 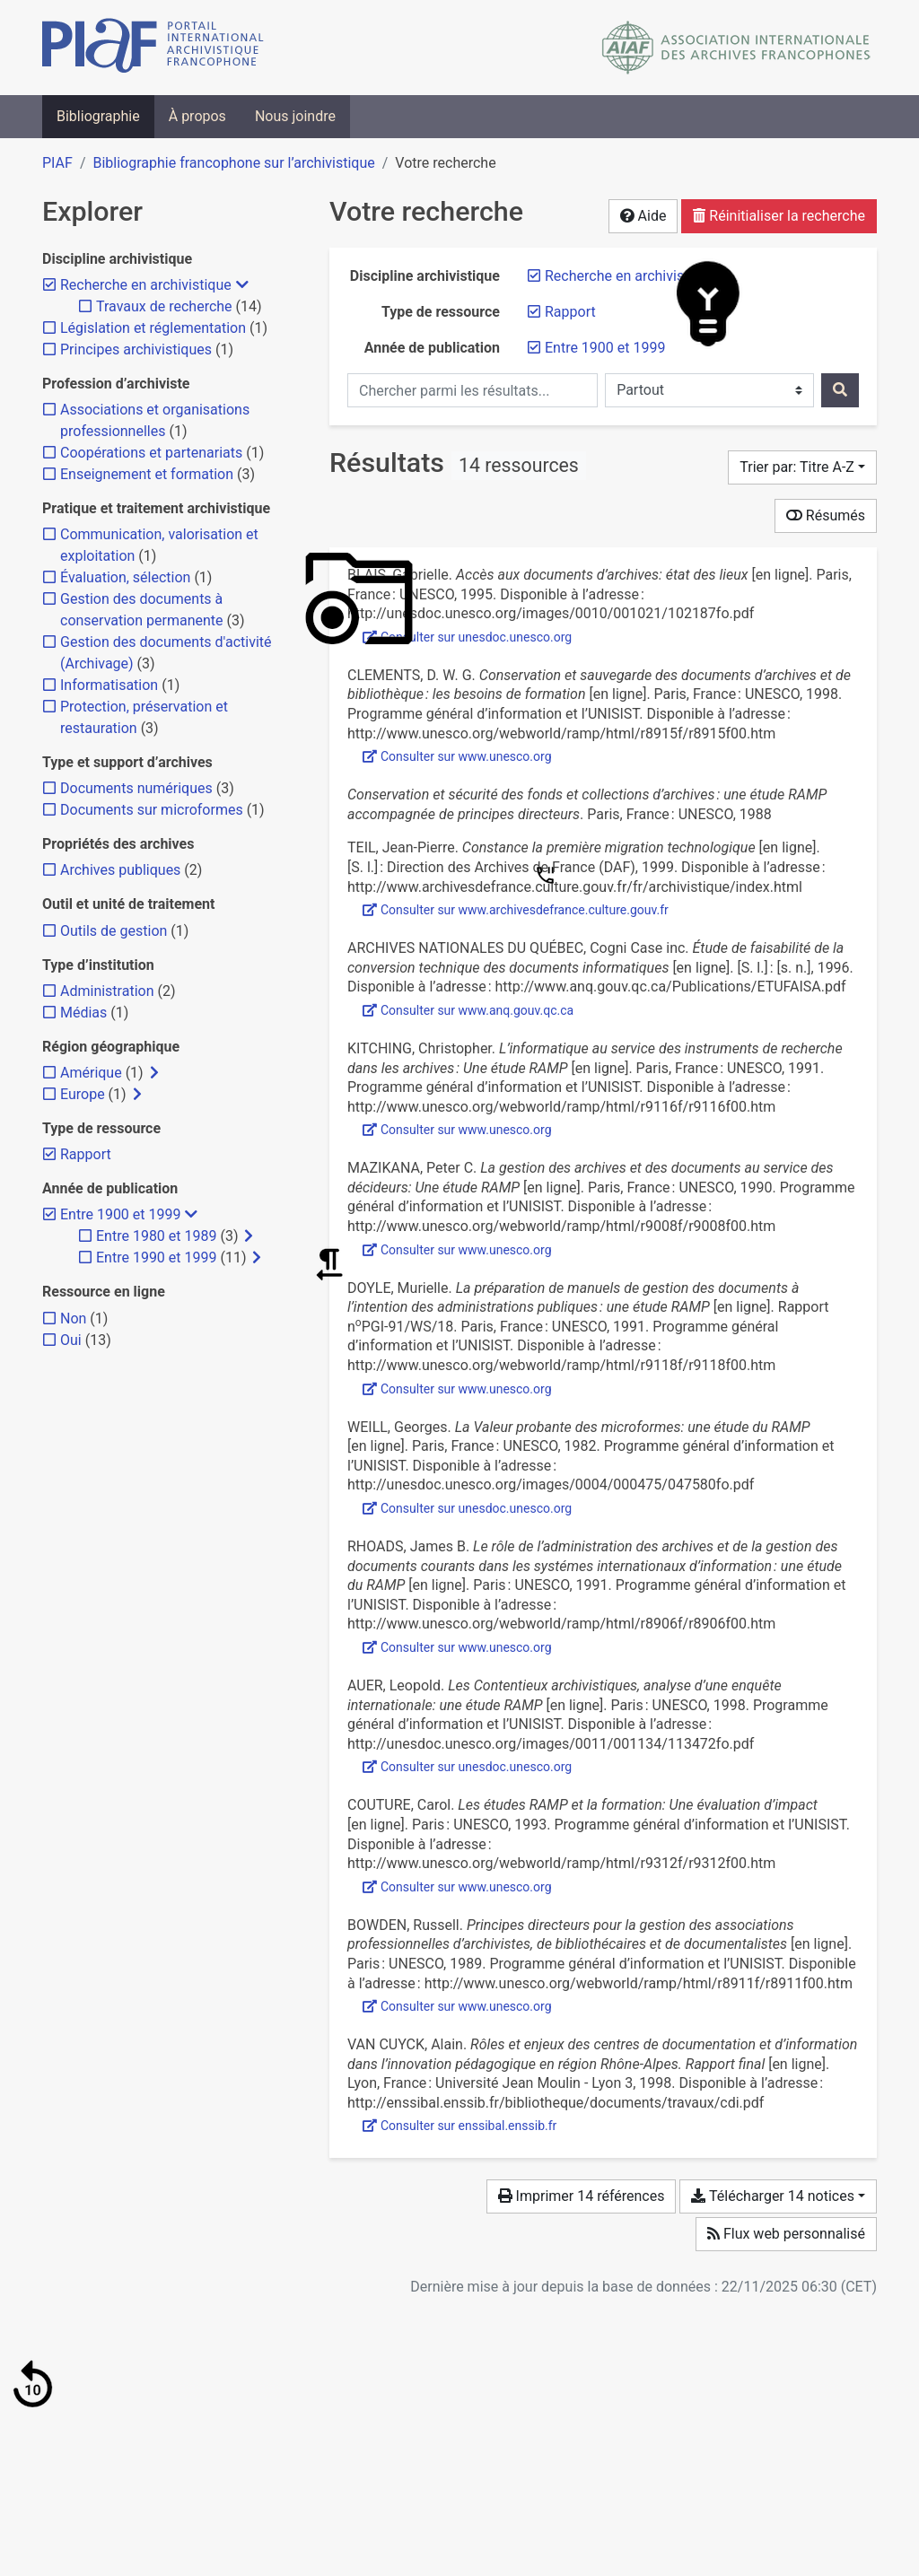 What do you see at coordinates (708, 301) in the screenshot?
I see `access tips or ideas` at bounding box center [708, 301].